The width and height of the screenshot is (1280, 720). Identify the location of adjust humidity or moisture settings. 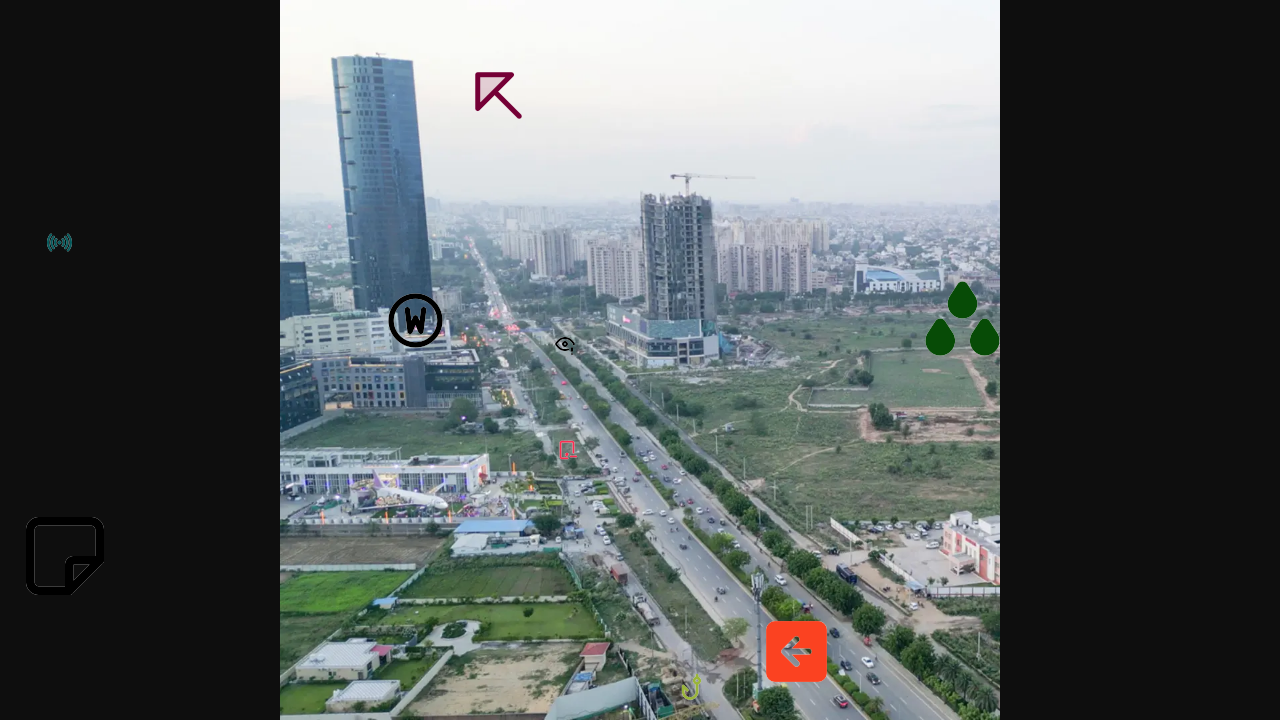
(962, 318).